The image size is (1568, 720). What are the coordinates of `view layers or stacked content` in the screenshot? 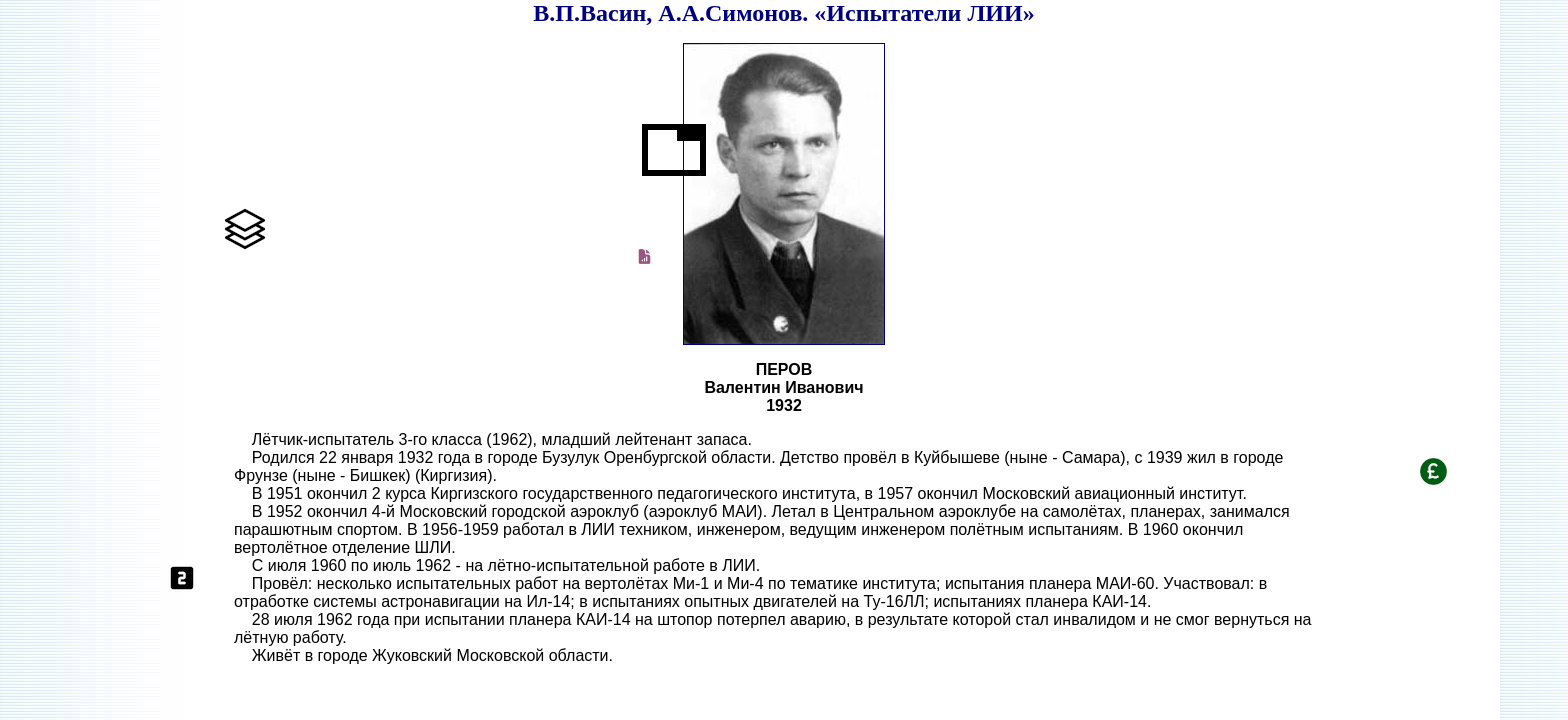 It's located at (245, 229).